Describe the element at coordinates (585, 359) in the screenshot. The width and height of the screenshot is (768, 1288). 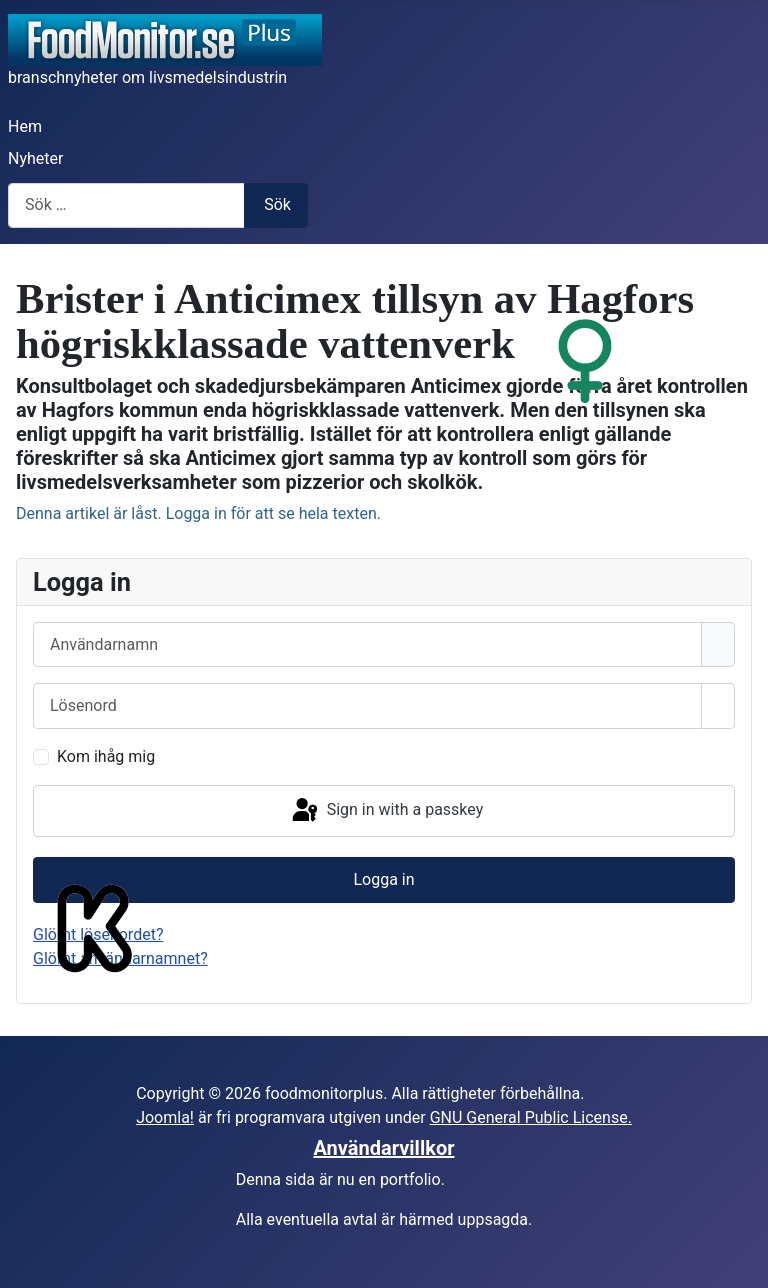
I see `indicates female gender option` at that location.